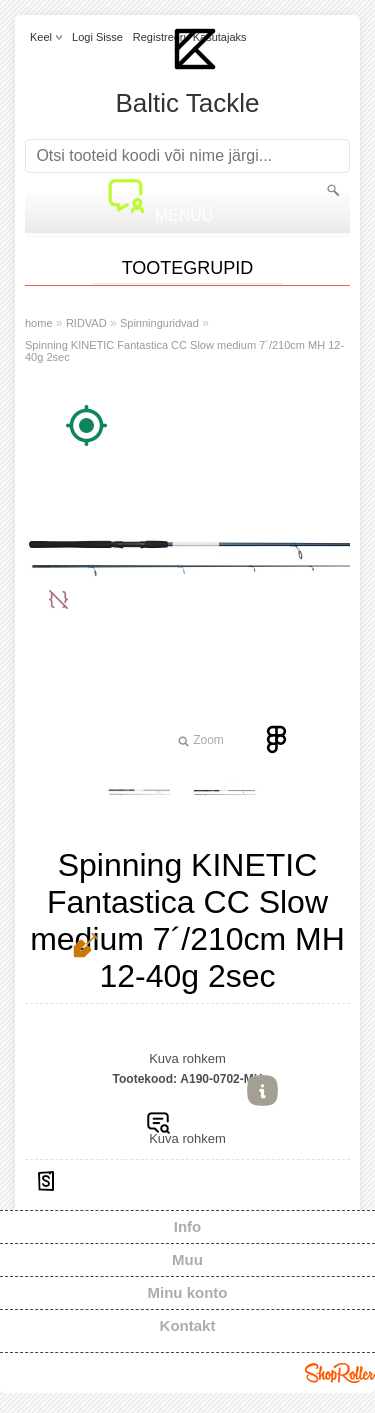  What do you see at coordinates (46, 1181) in the screenshot?
I see `open Storybook documentation` at bounding box center [46, 1181].